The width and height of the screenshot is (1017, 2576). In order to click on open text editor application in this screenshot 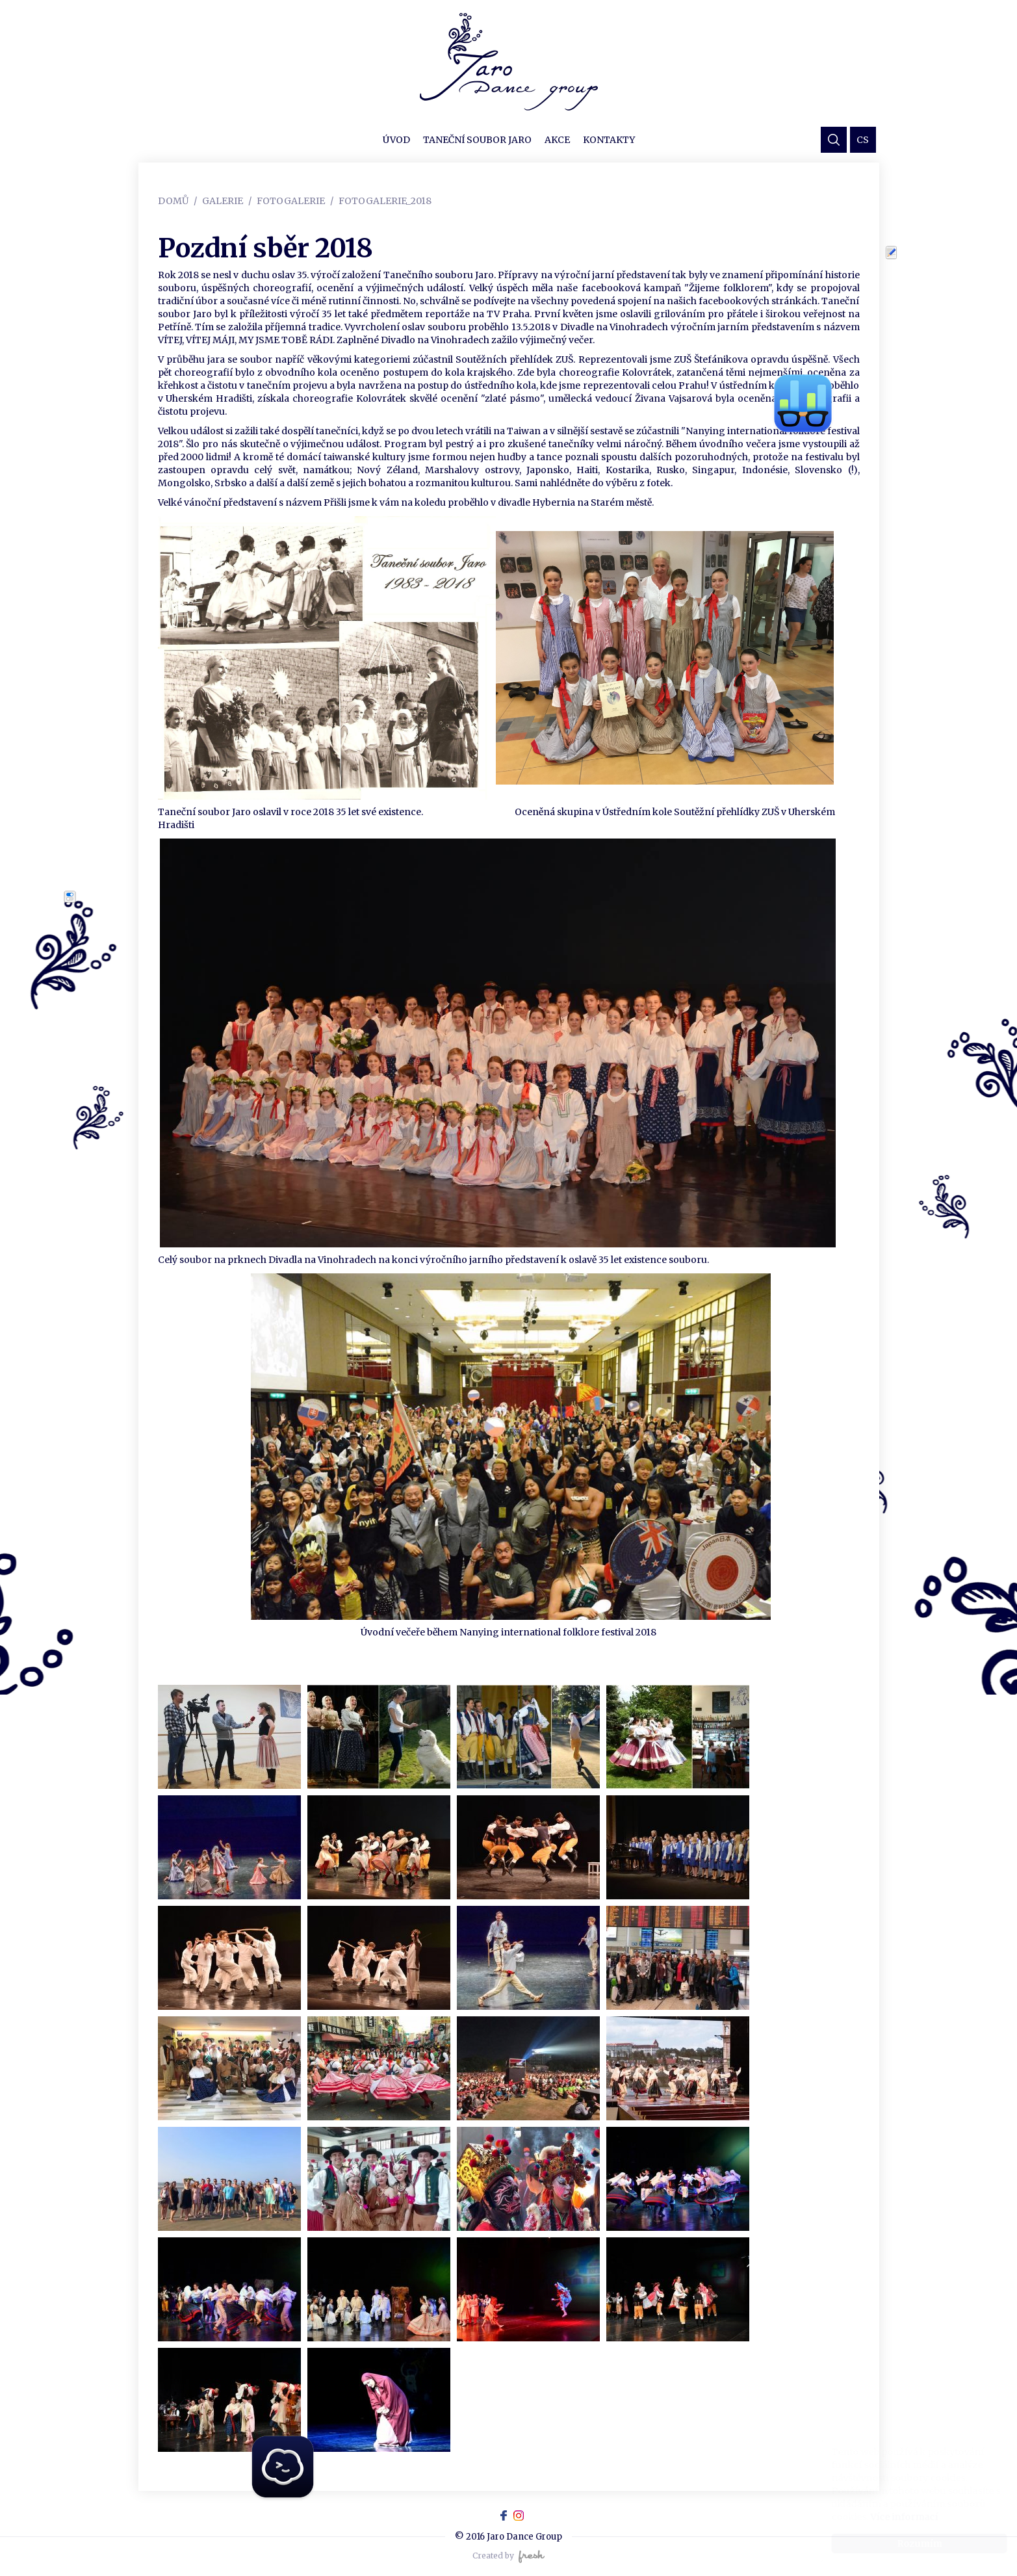, I will do `click(891, 252)`.